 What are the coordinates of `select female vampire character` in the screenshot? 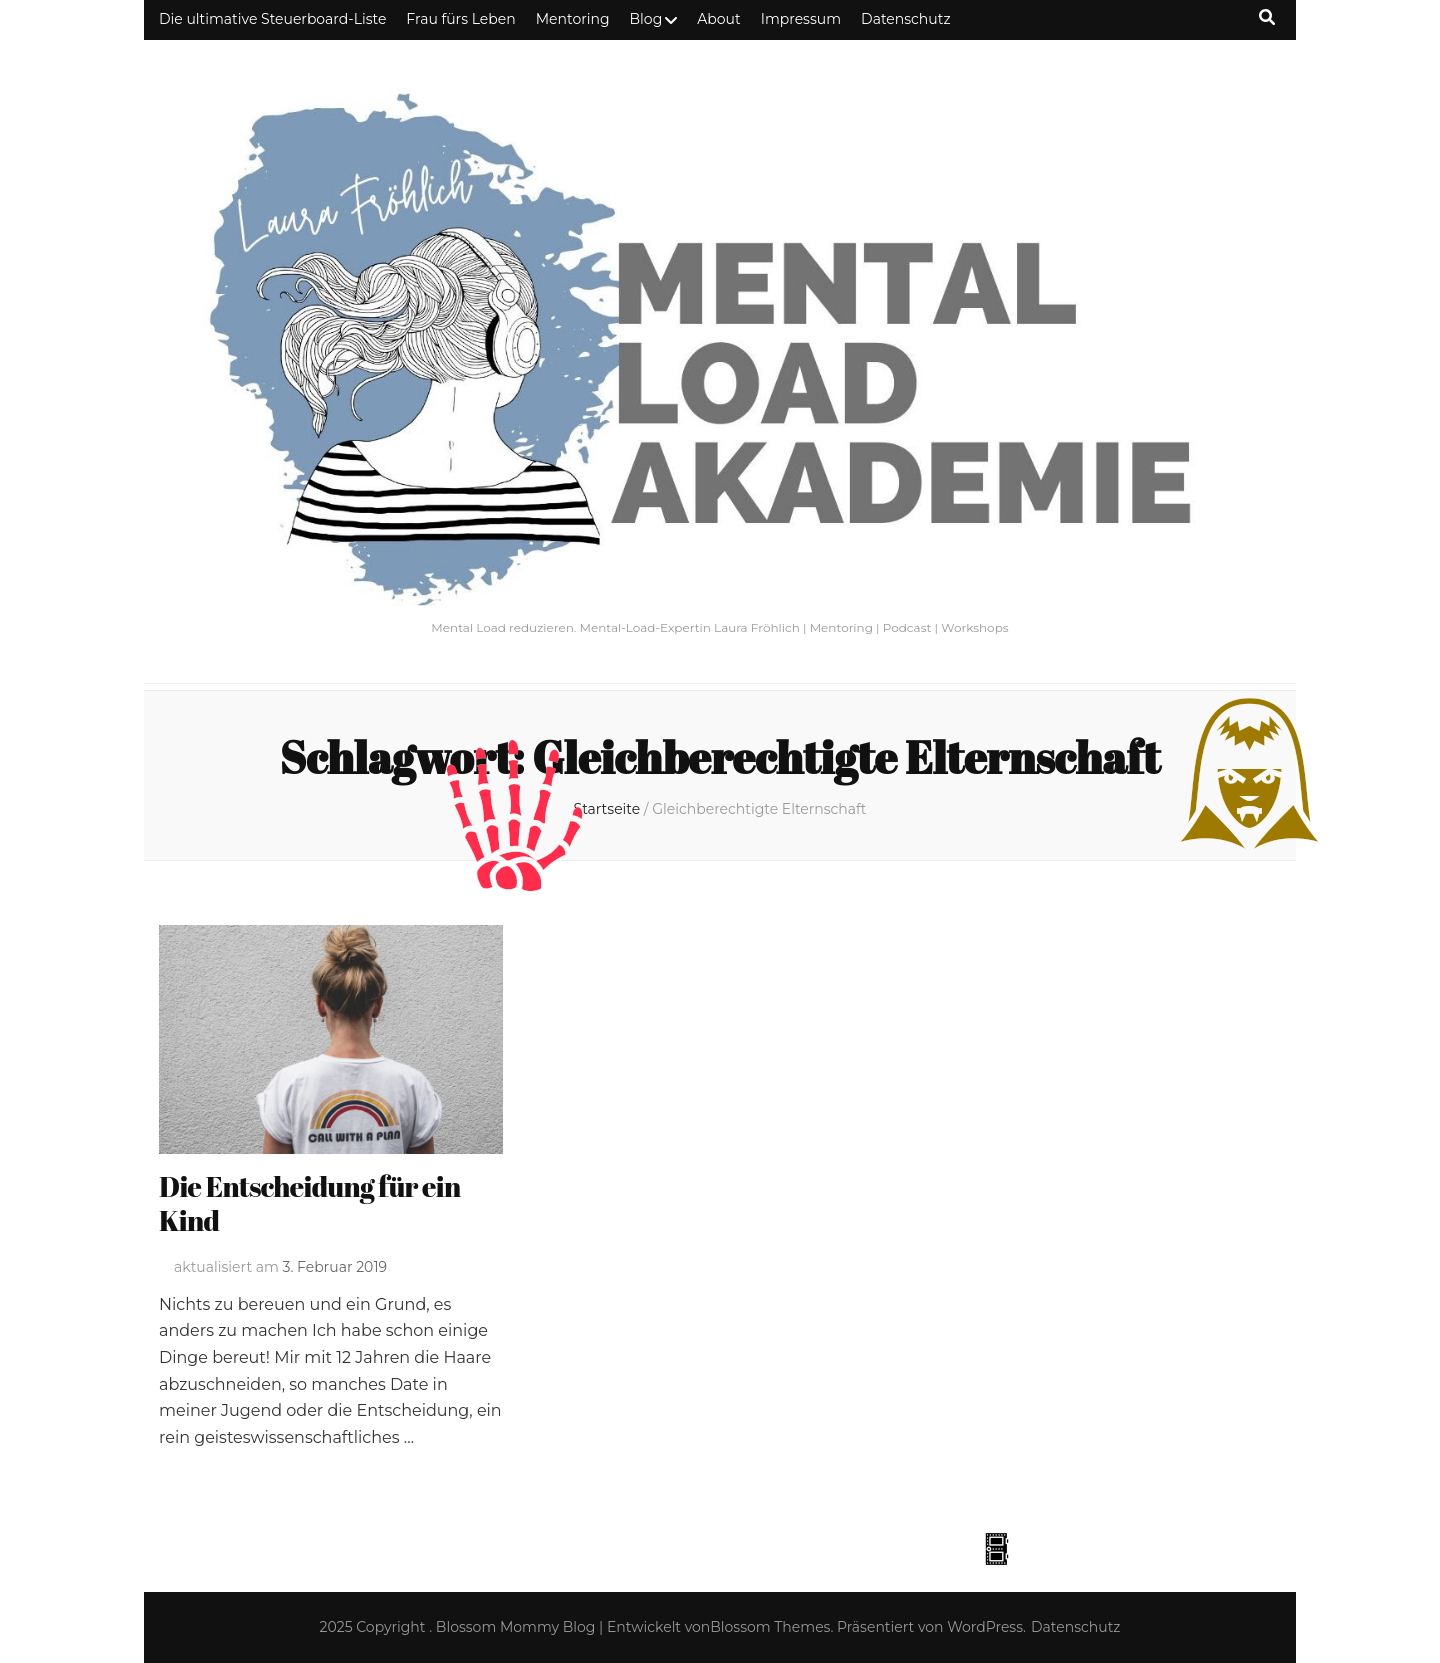 It's located at (1249, 773).